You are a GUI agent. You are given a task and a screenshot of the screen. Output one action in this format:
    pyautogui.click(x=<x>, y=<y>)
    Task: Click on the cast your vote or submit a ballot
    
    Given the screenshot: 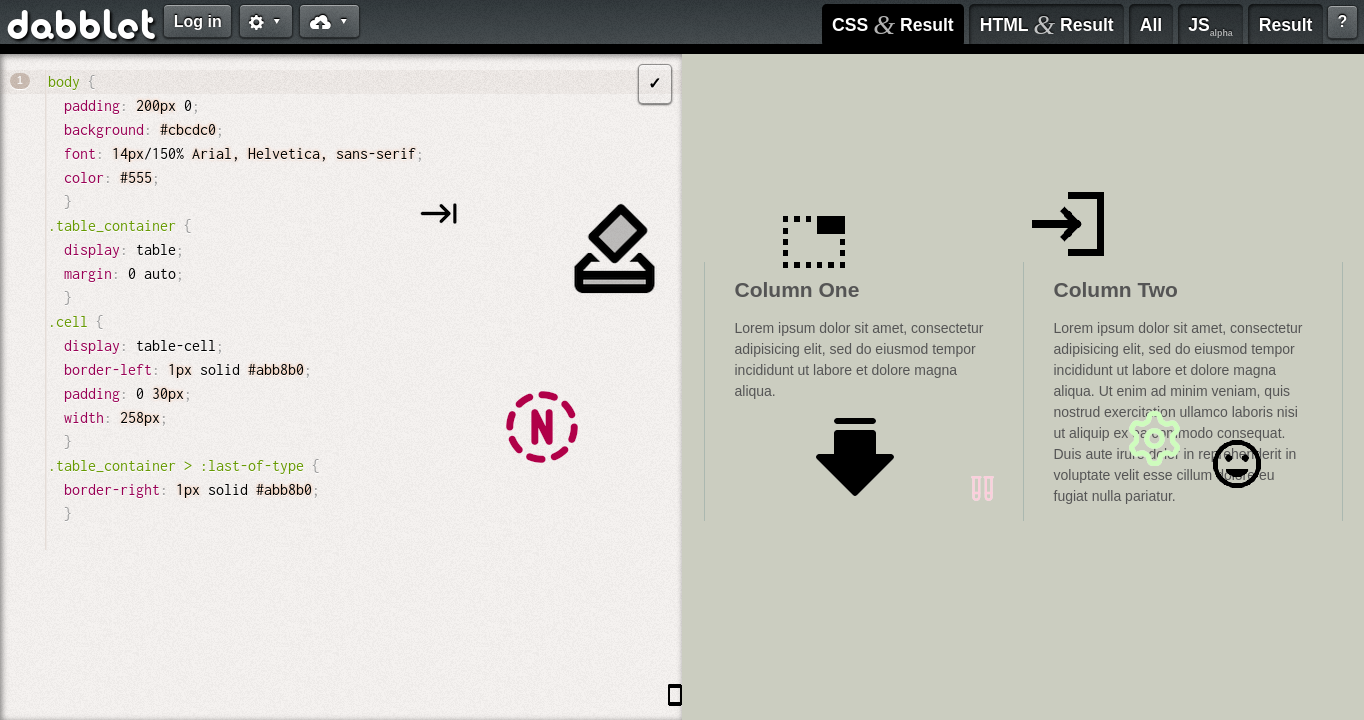 What is the action you would take?
    pyautogui.click(x=614, y=248)
    